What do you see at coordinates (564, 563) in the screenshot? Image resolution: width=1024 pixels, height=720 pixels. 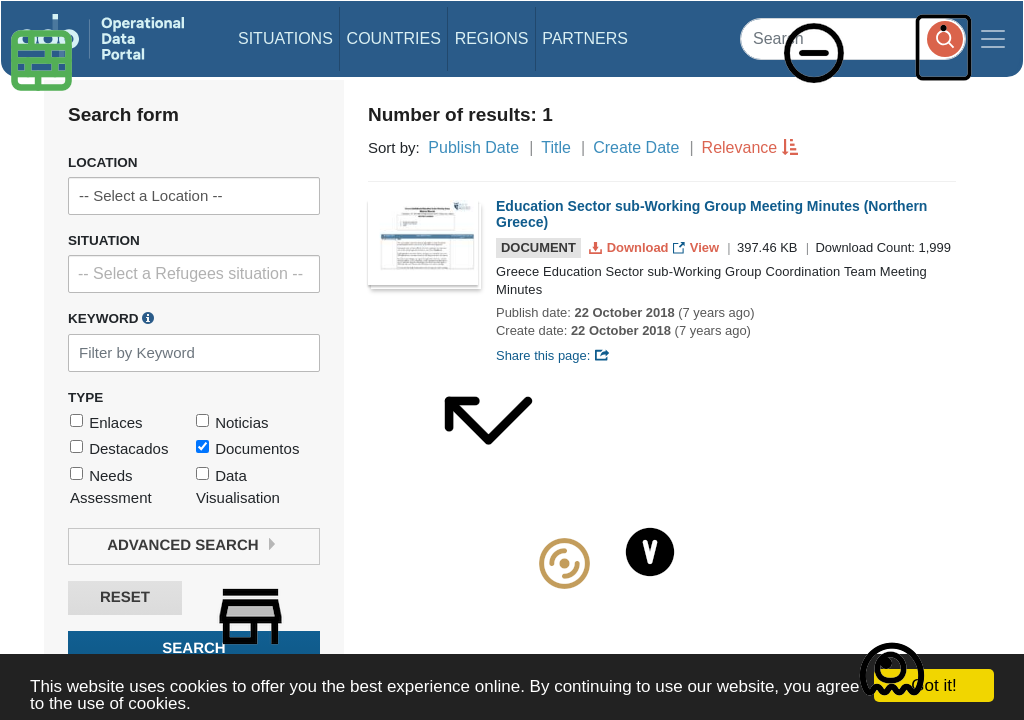 I see `play or access music library` at bounding box center [564, 563].